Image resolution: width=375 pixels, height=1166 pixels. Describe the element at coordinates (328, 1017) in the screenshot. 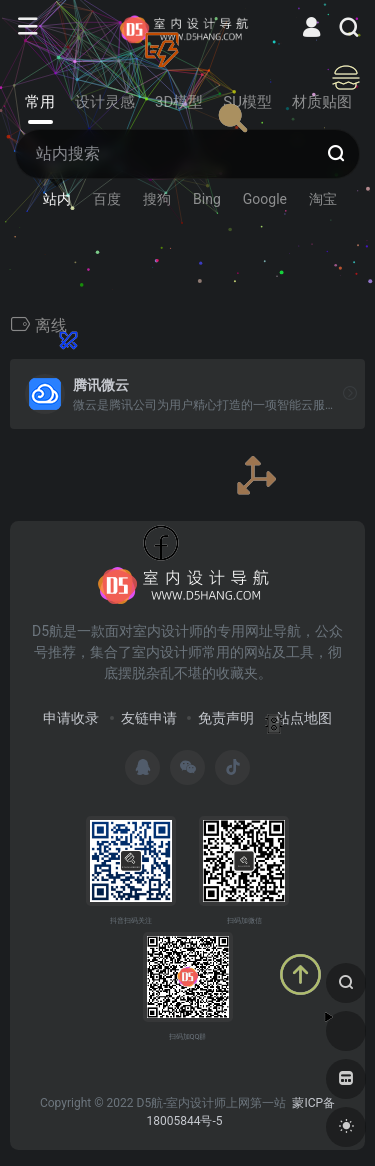

I see `play media content` at that location.